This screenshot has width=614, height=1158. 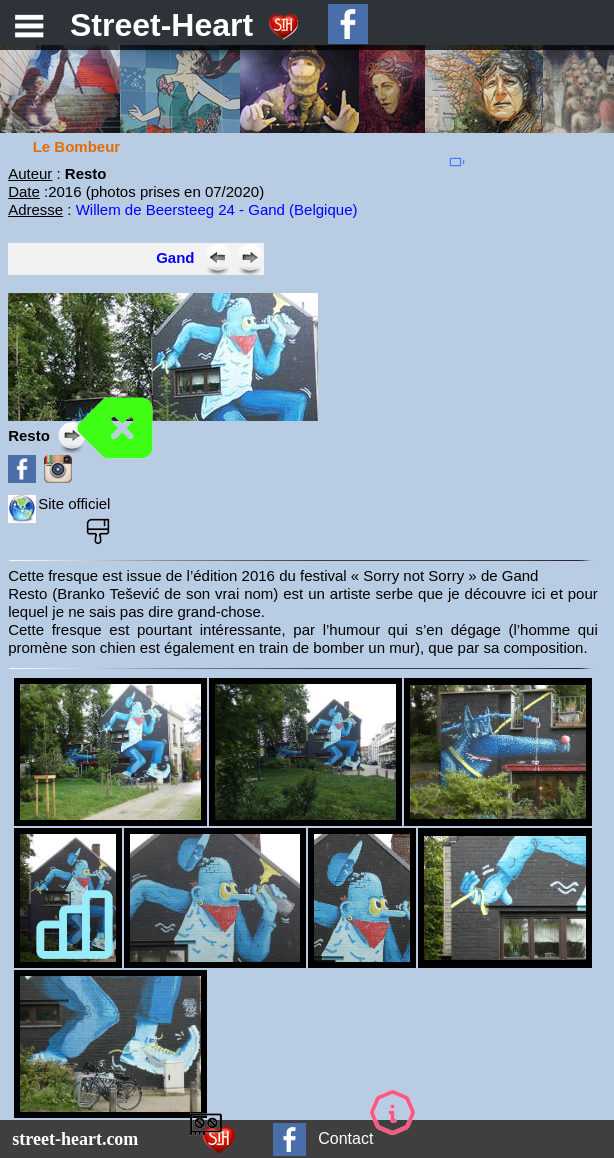 I want to click on view graphics card or GPU information, so click(x=206, y=1124).